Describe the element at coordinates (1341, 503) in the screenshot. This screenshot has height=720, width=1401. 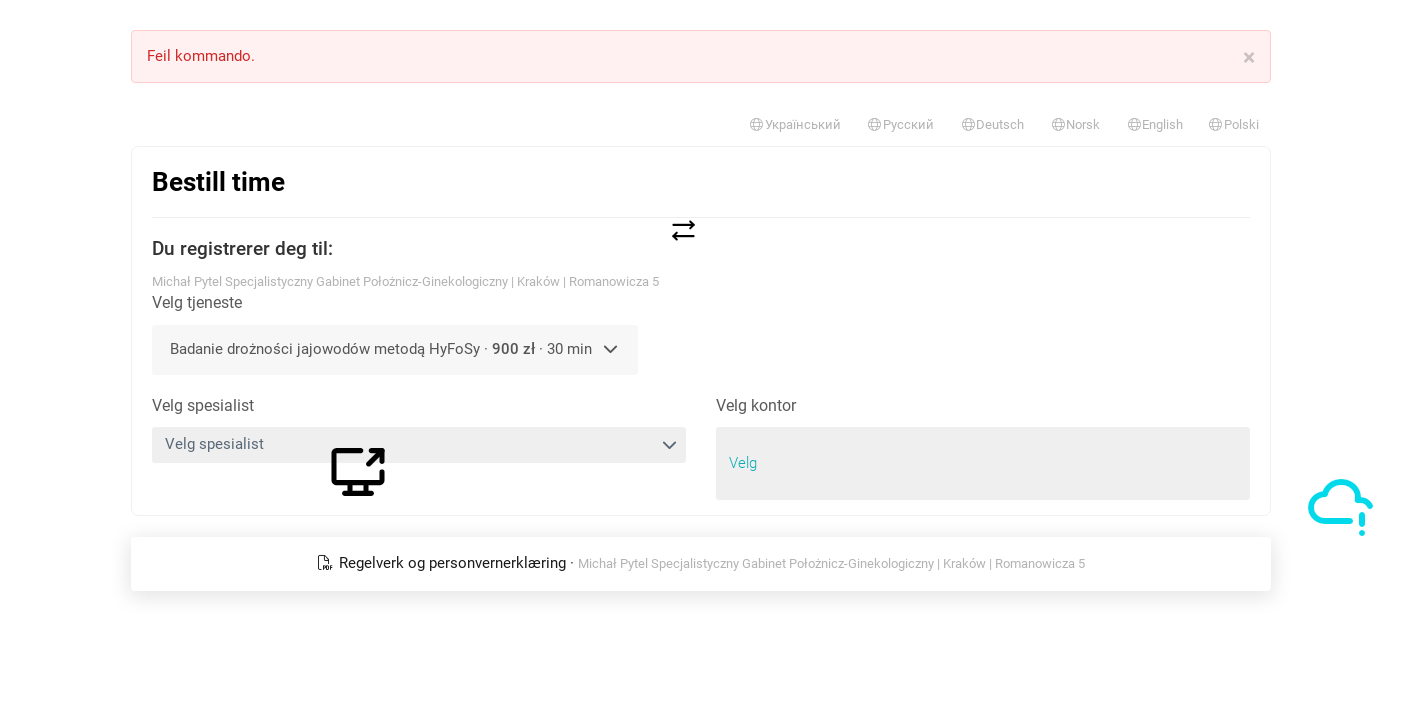
I see `cloud storage warning or alert` at that location.